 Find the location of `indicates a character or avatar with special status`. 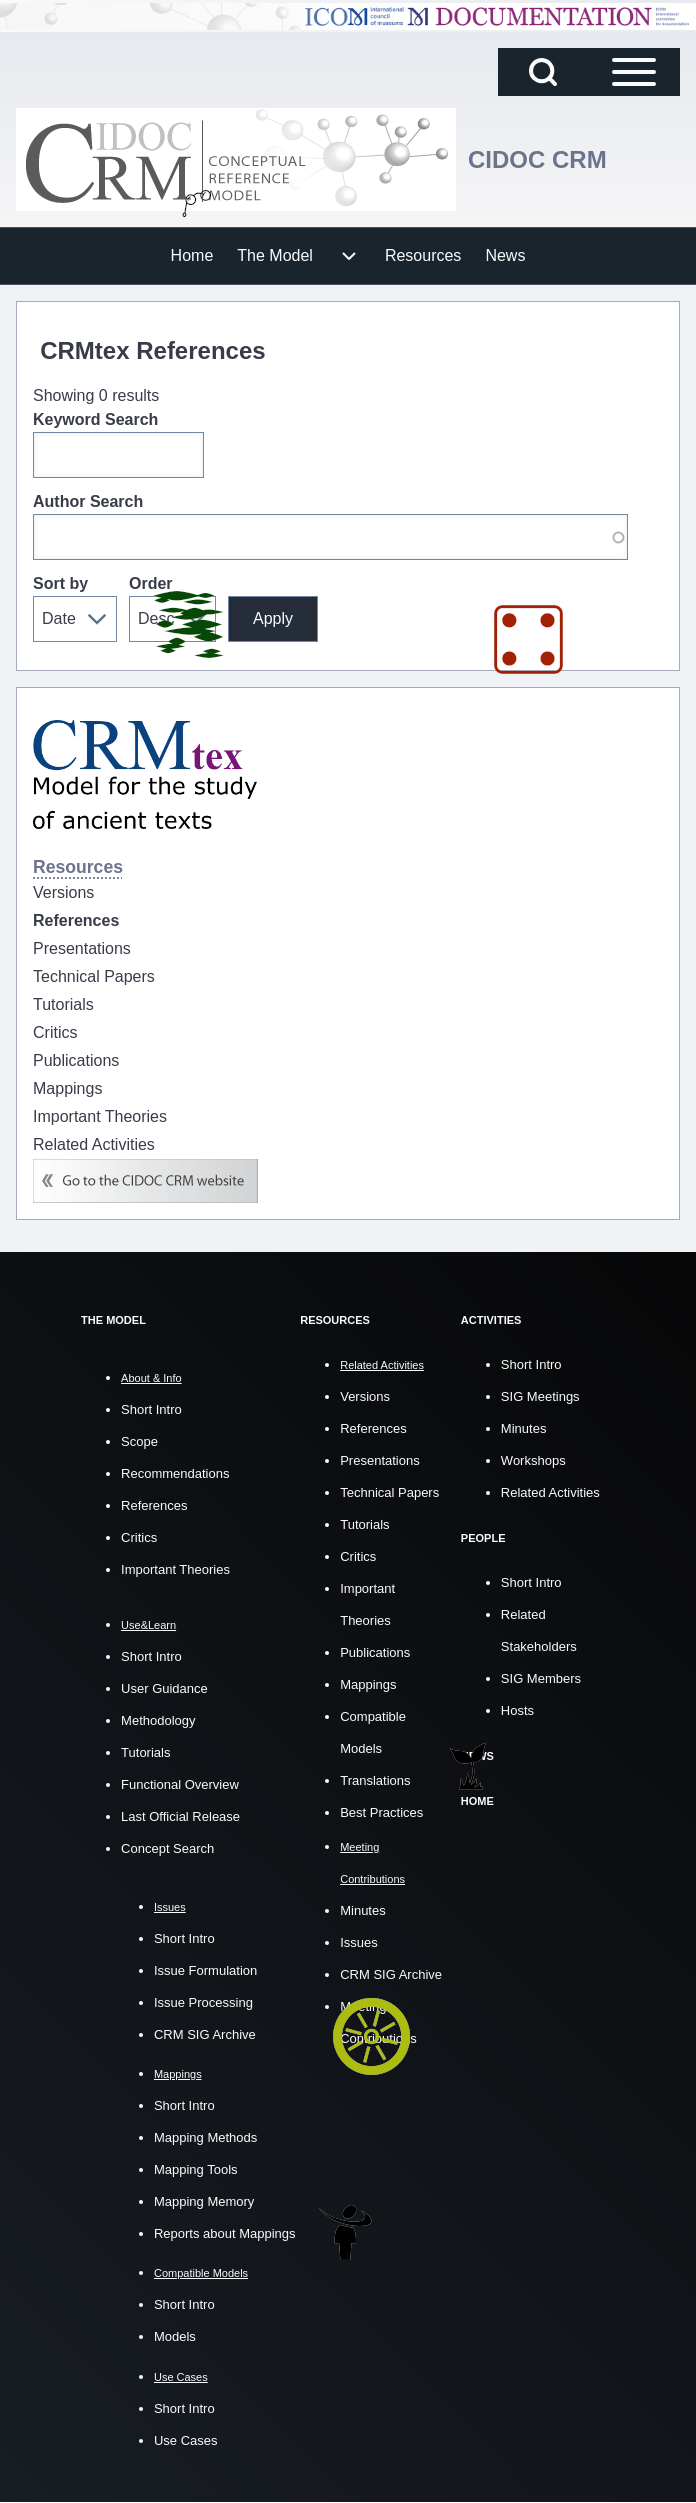

indicates a character or avatar with special status is located at coordinates (344, 2232).